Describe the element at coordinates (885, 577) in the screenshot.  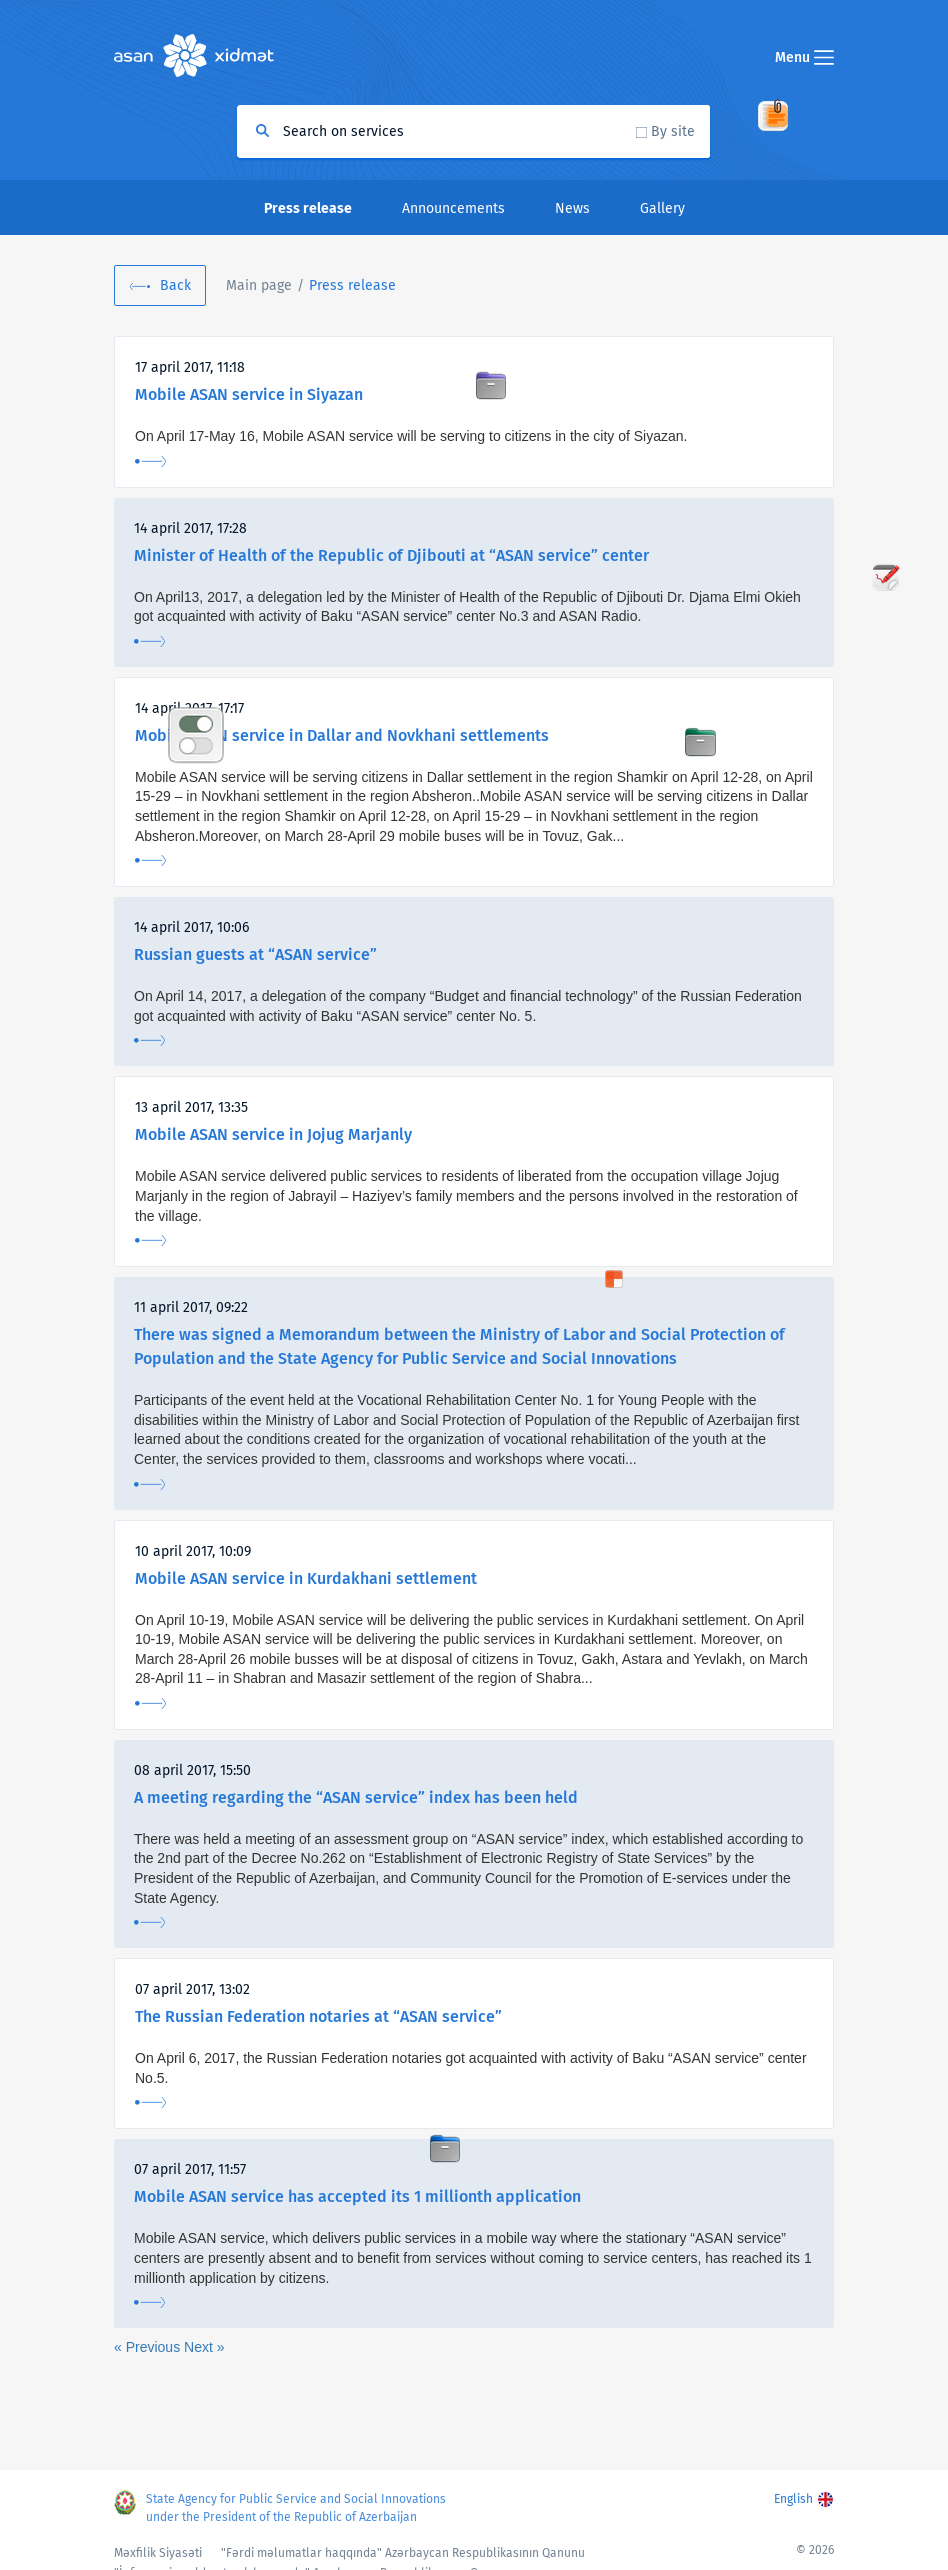
I see `open drawing app` at that location.